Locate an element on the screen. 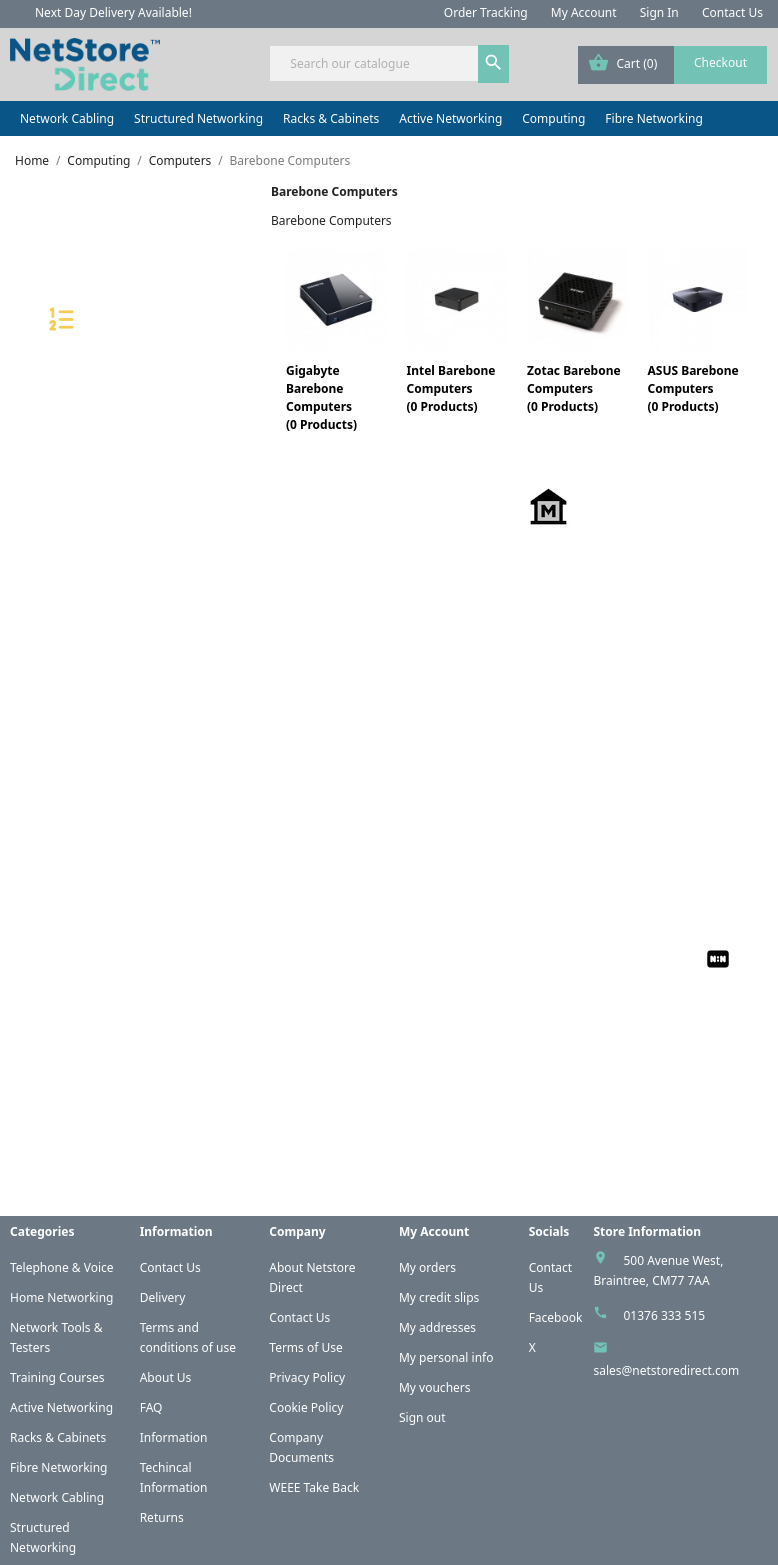 This screenshot has width=778, height=1565. create a numbered list is located at coordinates (61, 319).